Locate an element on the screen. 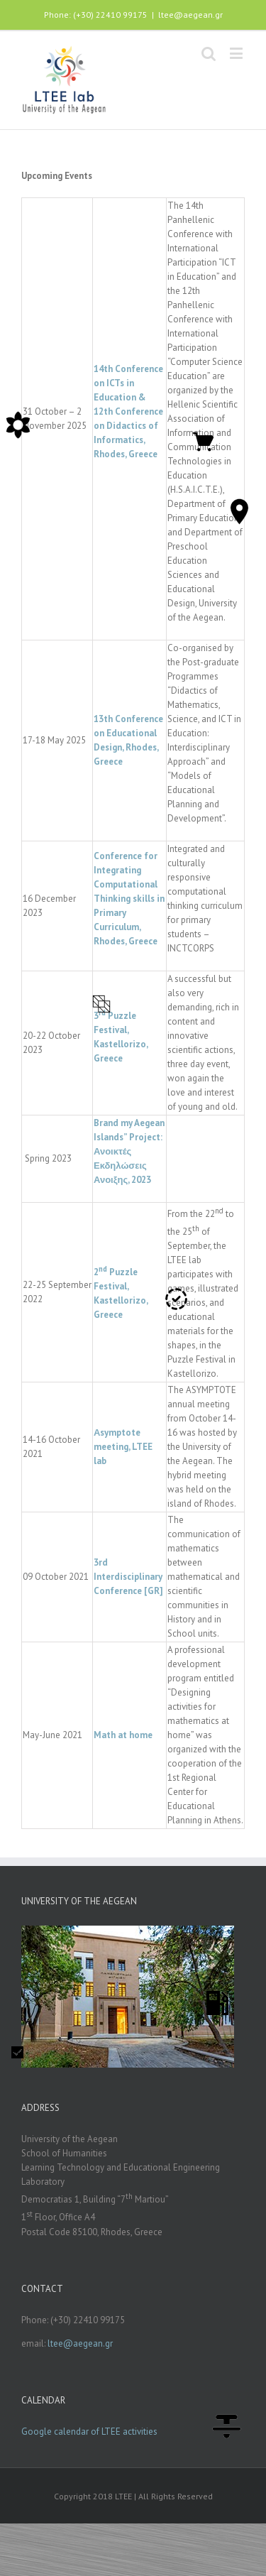  find nearby gas stations is located at coordinates (217, 2003).